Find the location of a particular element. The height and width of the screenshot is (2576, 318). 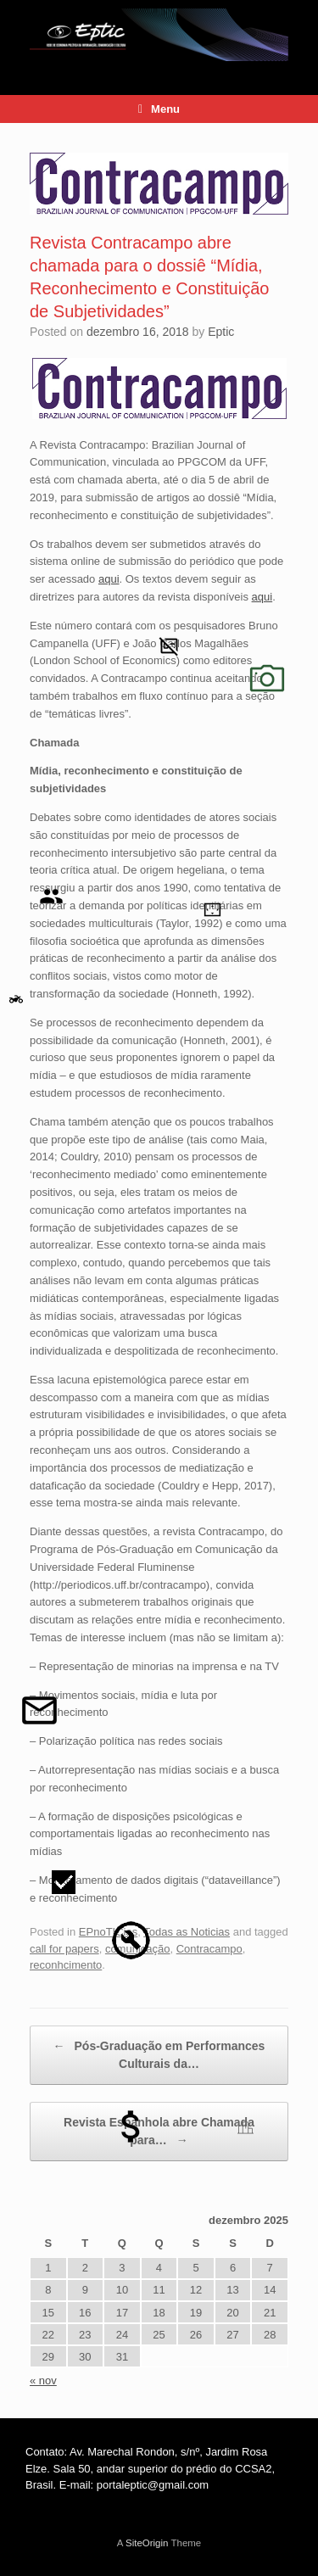

closed captions are disabled is located at coordinates (169, 645).